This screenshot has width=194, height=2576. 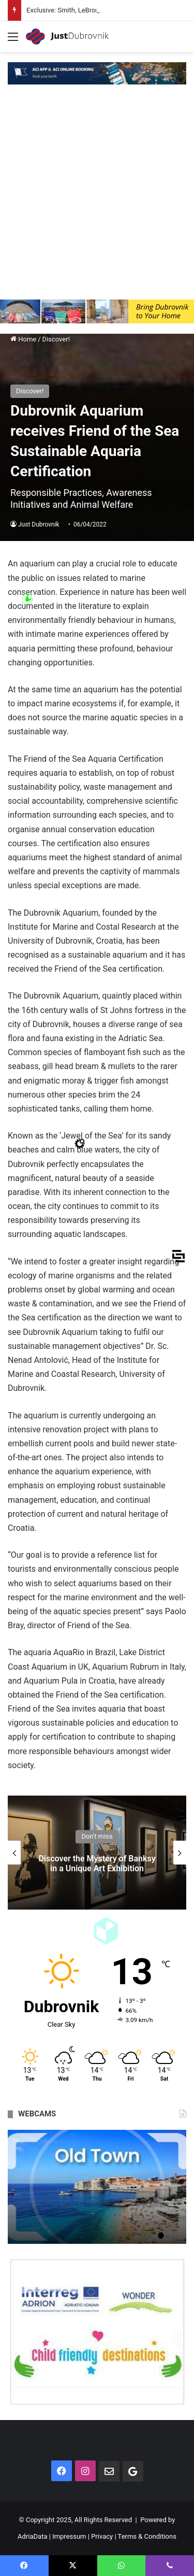 I want to click on WHMCS web hosting billing and automation platform logo, so click(x=80, y=1144).